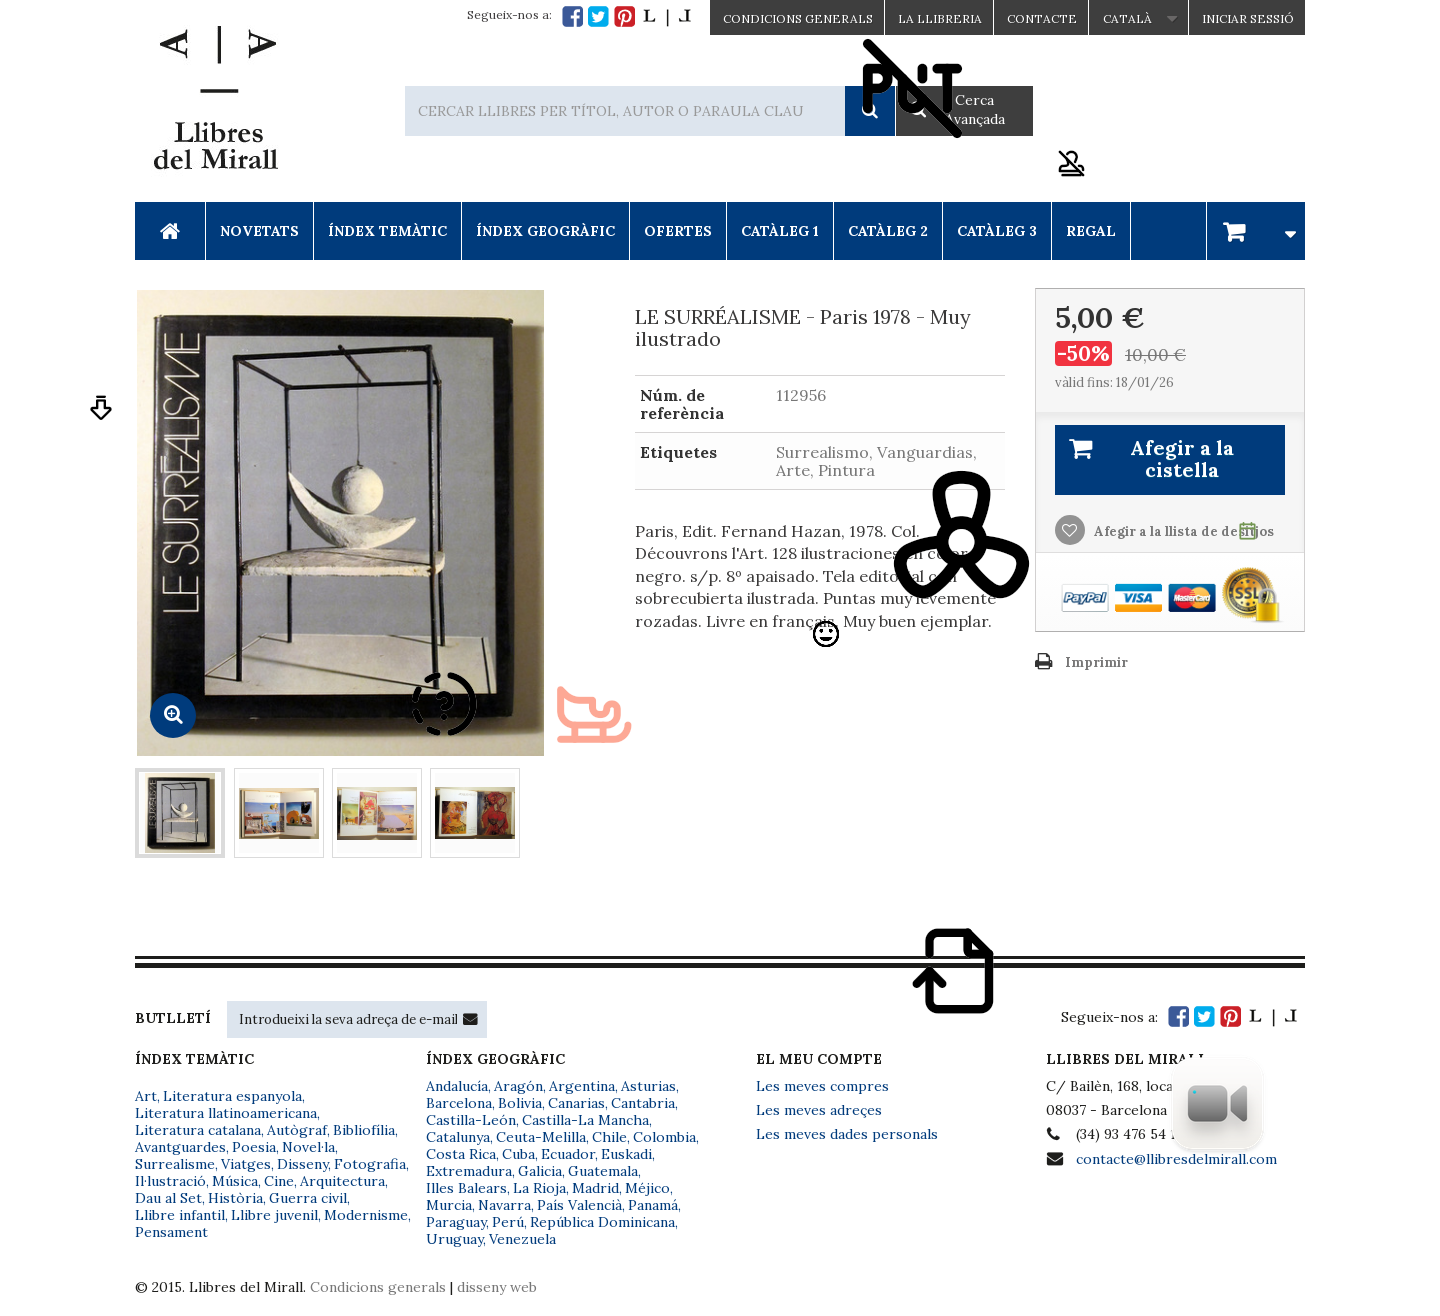 The height and width of the screenshot is (1316, 1440). Describe the element at coordinates (1071, 163) in the screenshot. I see `approval or stamping feature disabled` at that location.